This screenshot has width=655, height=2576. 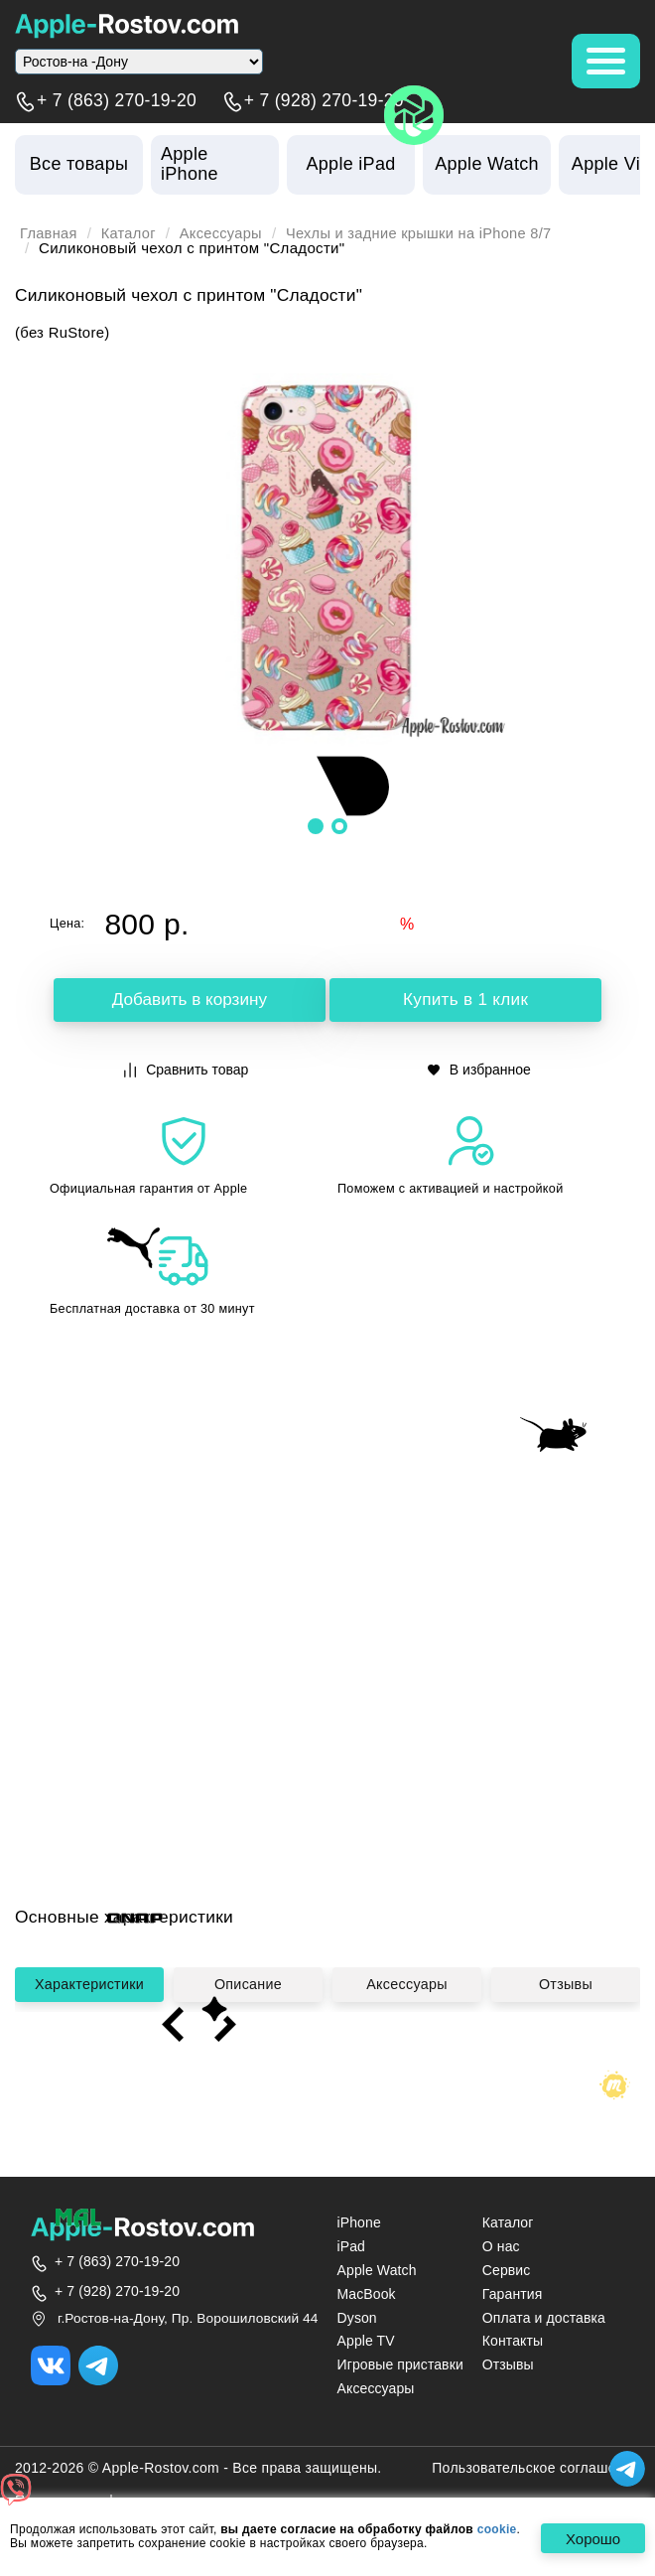 I want to click on visit the Puma website or app, so click(x=133, y=1247).